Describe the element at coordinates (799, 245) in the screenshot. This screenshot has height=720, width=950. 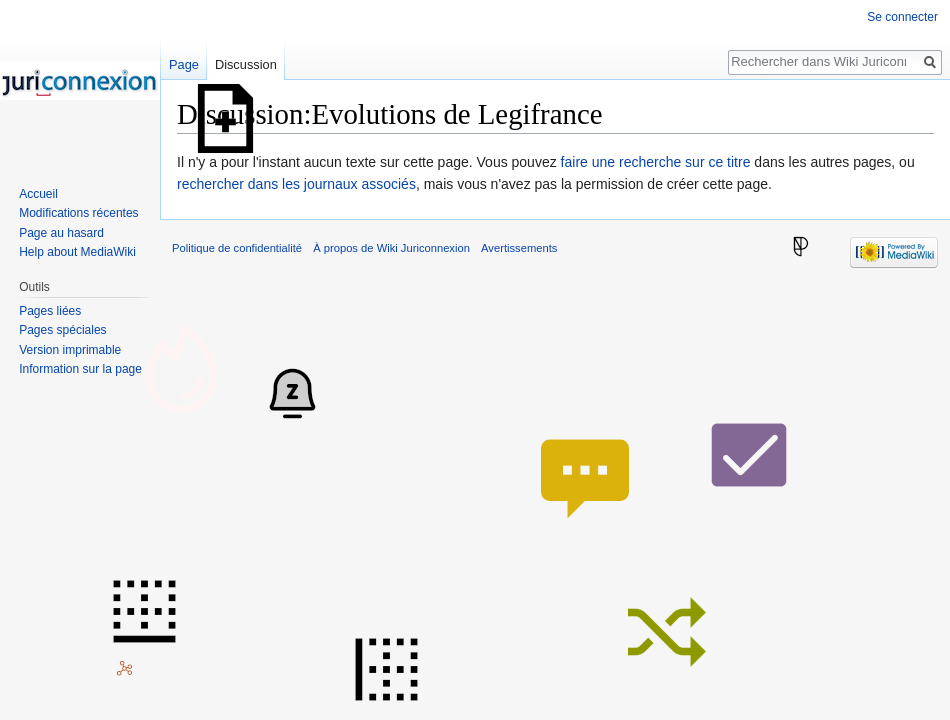
I see `phosphor icons logo` at that location.